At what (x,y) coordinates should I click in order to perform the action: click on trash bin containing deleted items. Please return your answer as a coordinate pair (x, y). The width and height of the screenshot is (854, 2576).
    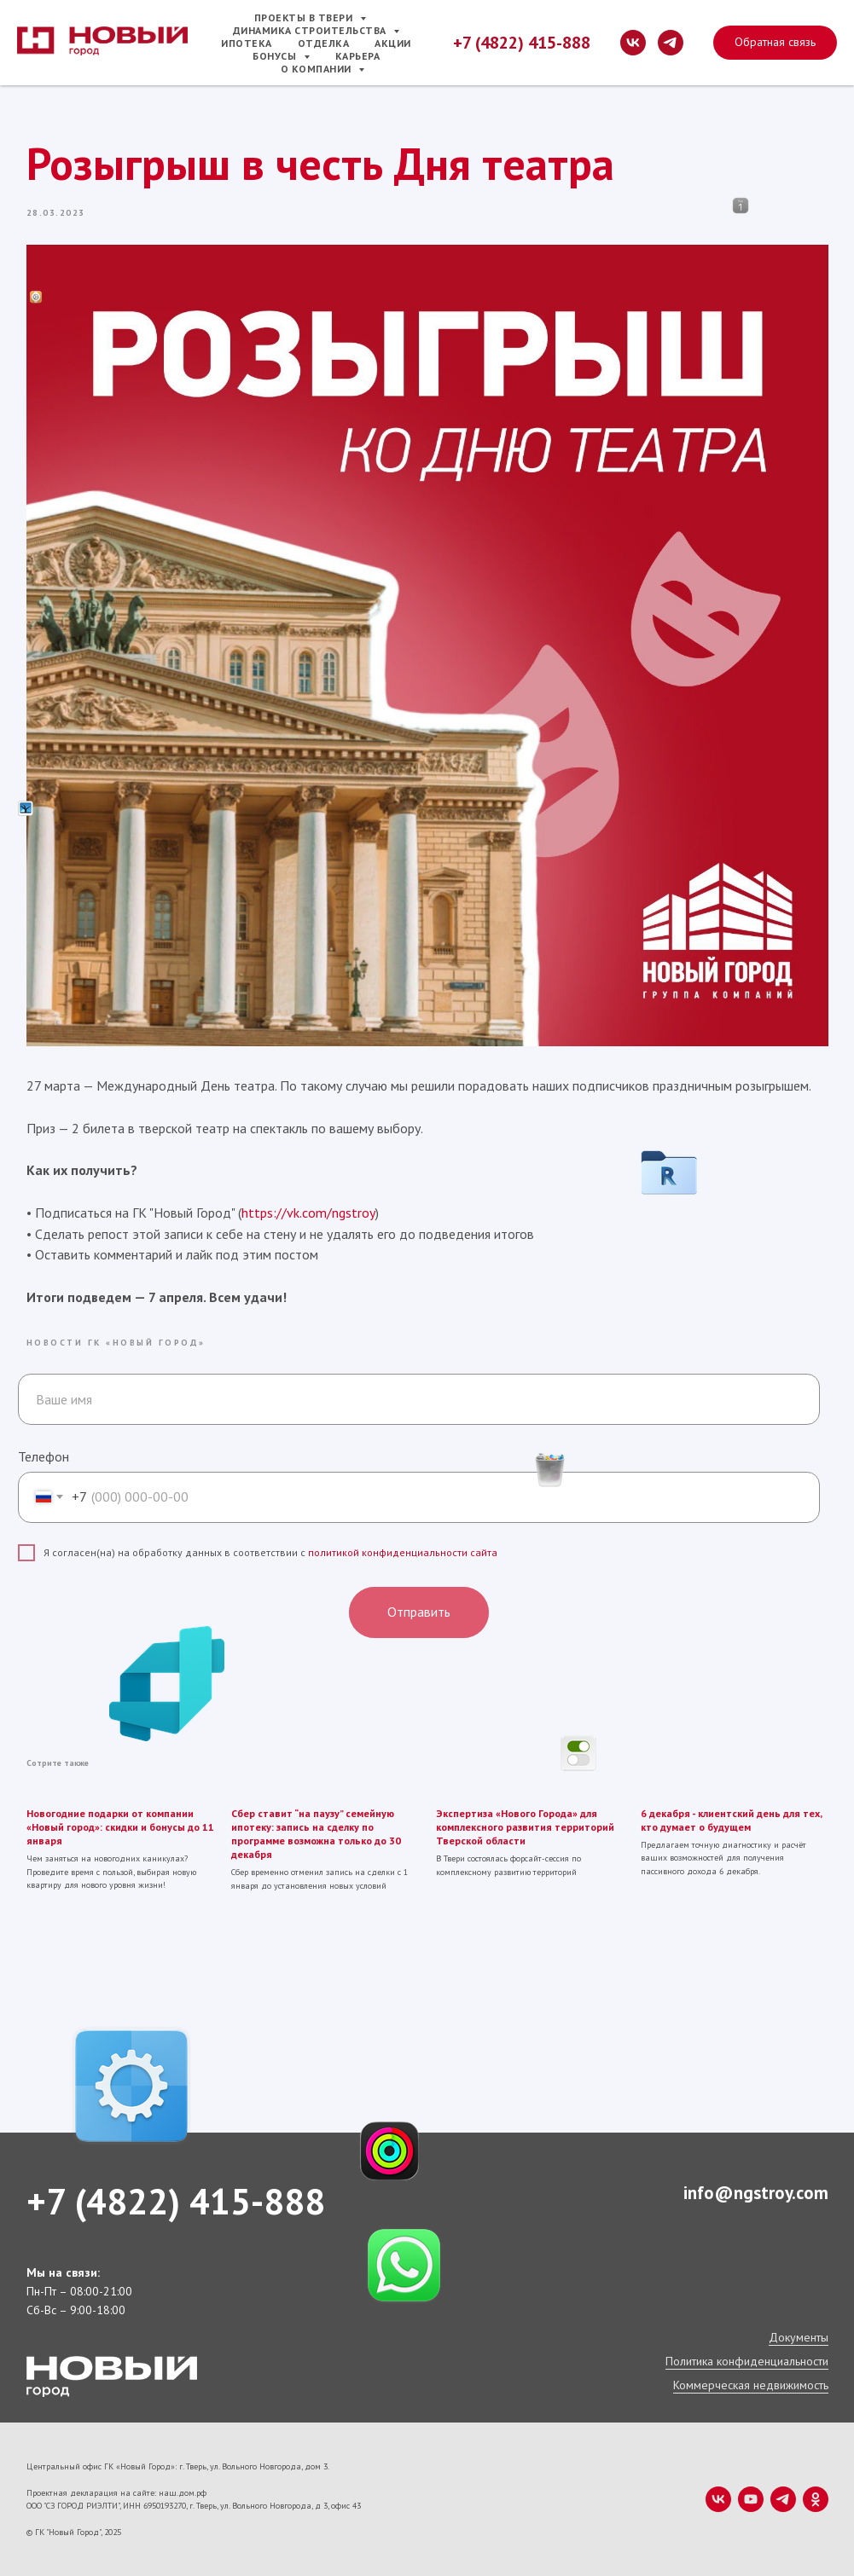
    Looking at the image, I should click on (549, 1470).